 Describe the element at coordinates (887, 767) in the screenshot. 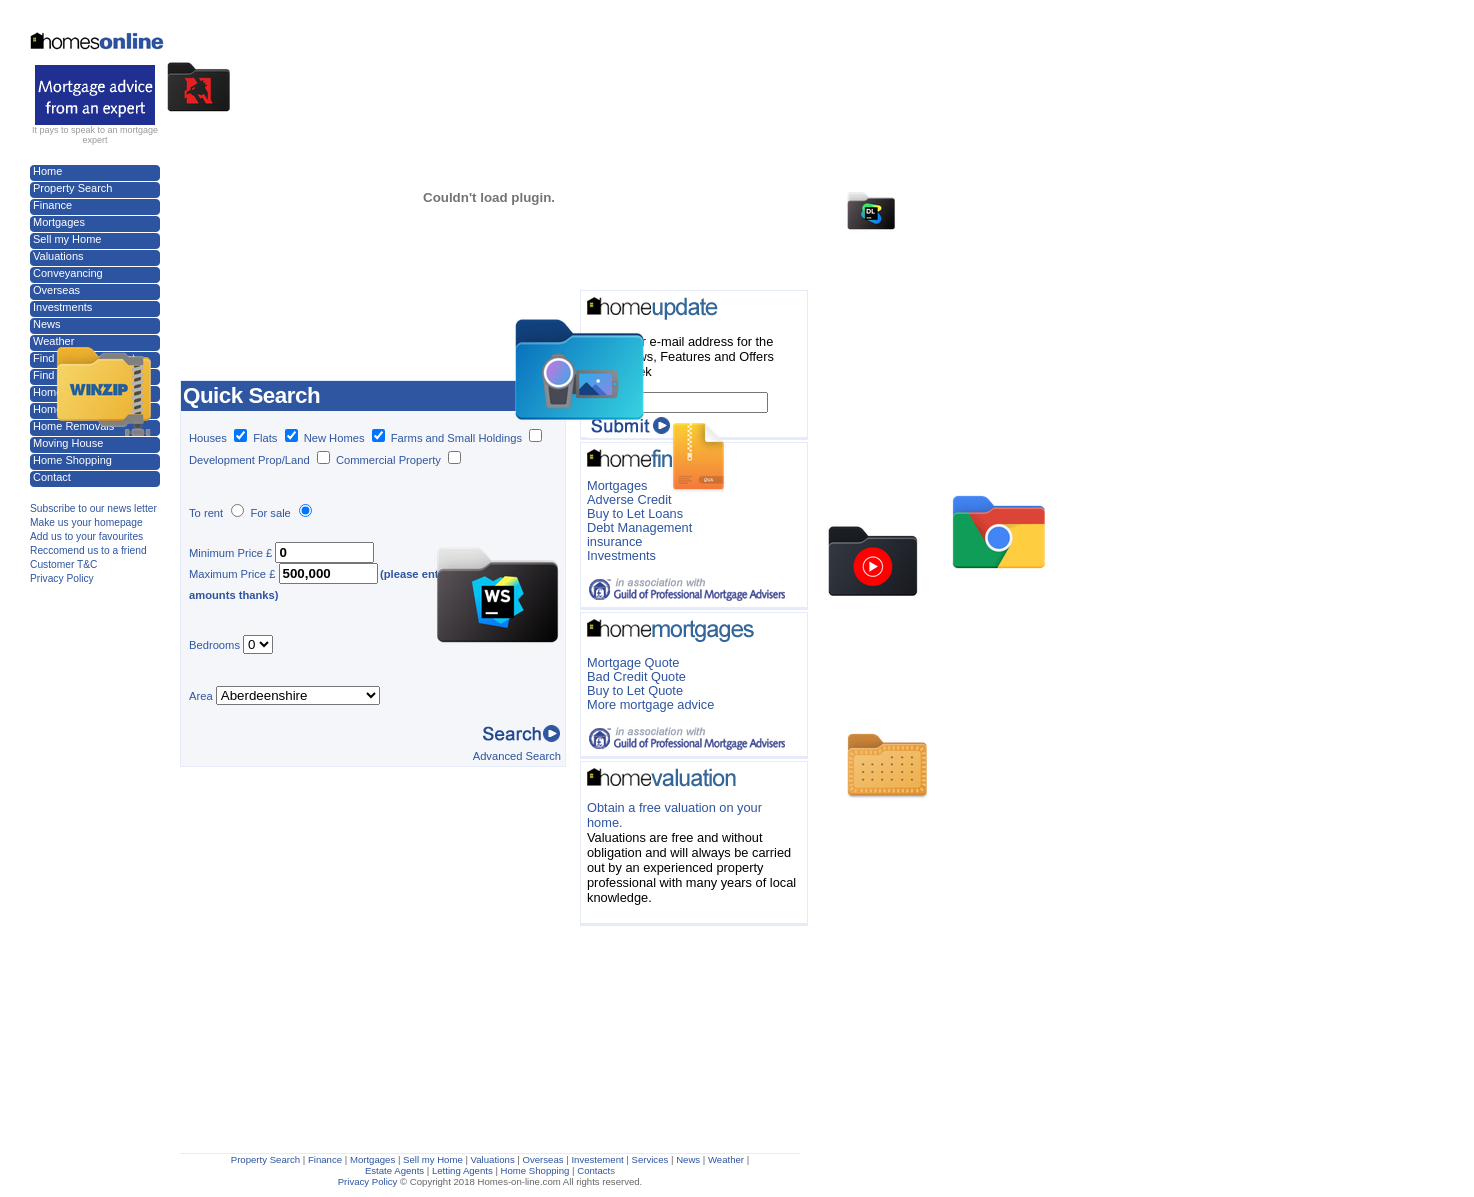

I see `open the eatbiscuit application folder` at that location.